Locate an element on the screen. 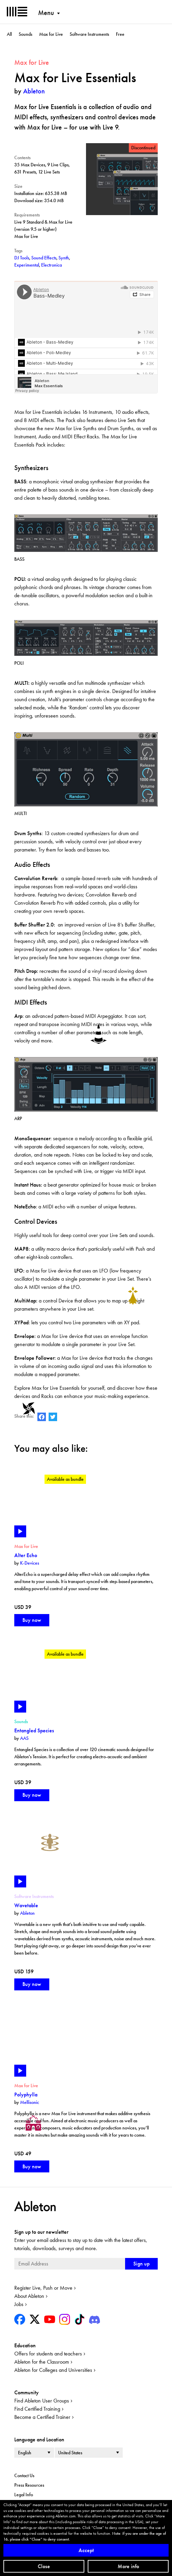  access military or troop buildings is located at coordinates (33, 2123).